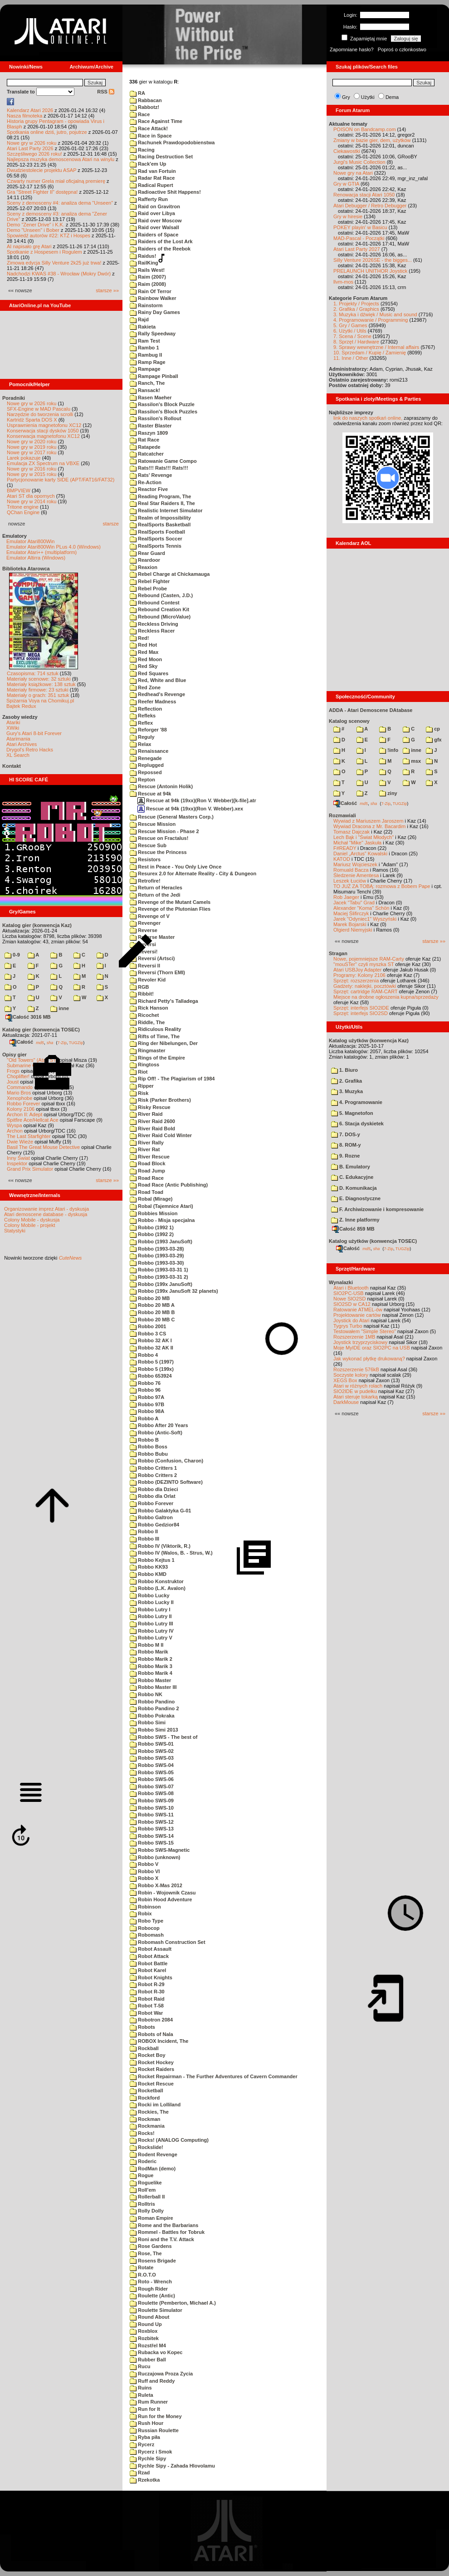 Image resolution: width=449 pixels, height=2576 pixels. Describe the element at coordinates (135, 951) in the screenshot. I see `edit or modify content` at that location.